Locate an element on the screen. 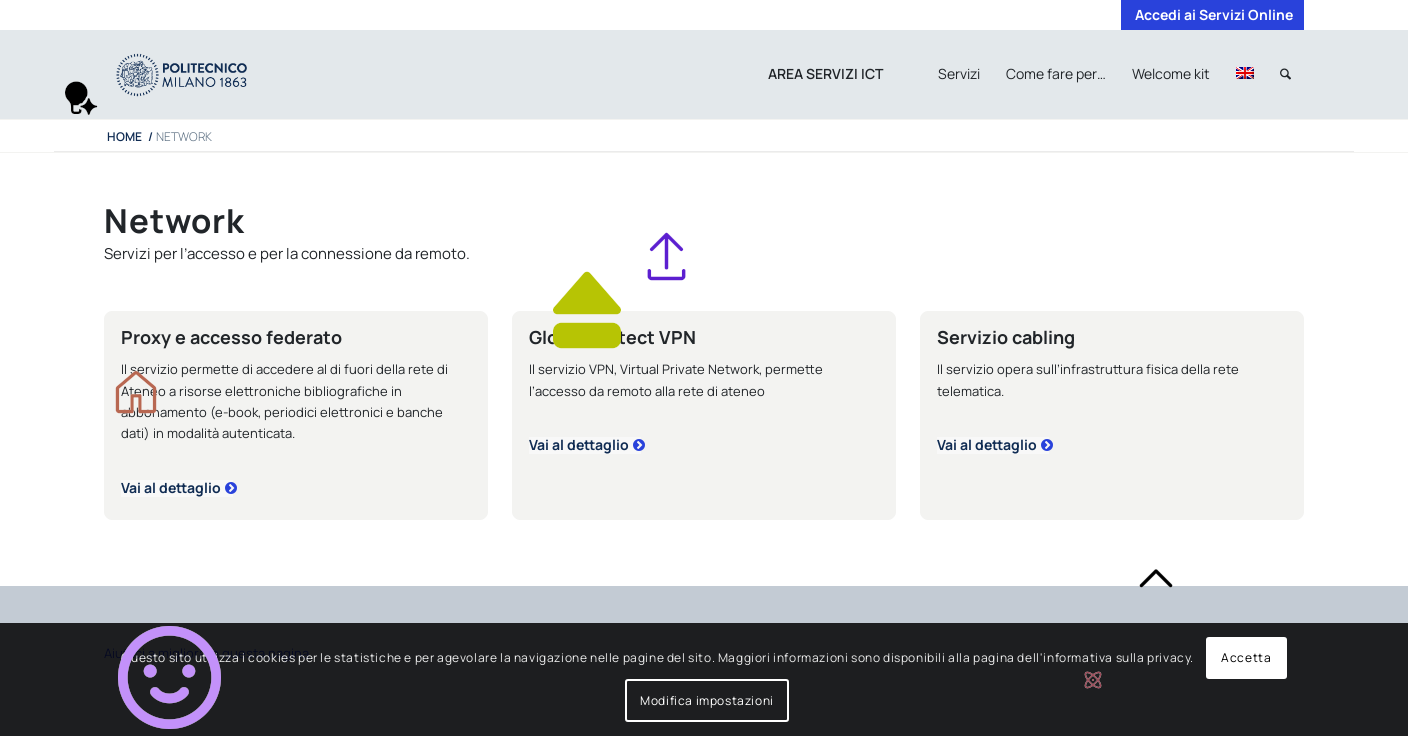 The image size is (1408, 736). add emoji or reaction to content is located at coordinates (169, 677).